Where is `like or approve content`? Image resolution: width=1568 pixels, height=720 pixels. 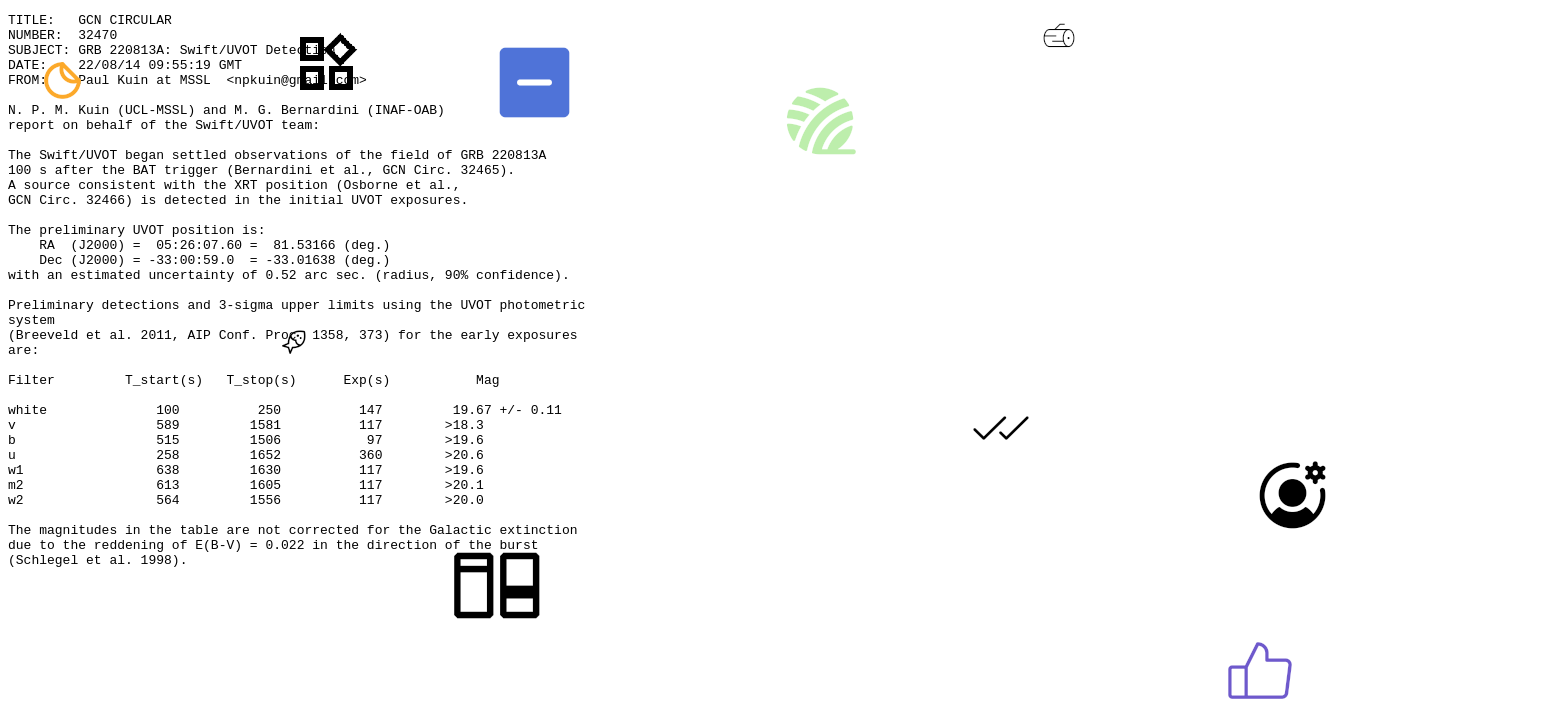 like or approve content is located at coordinates (1260, 674).